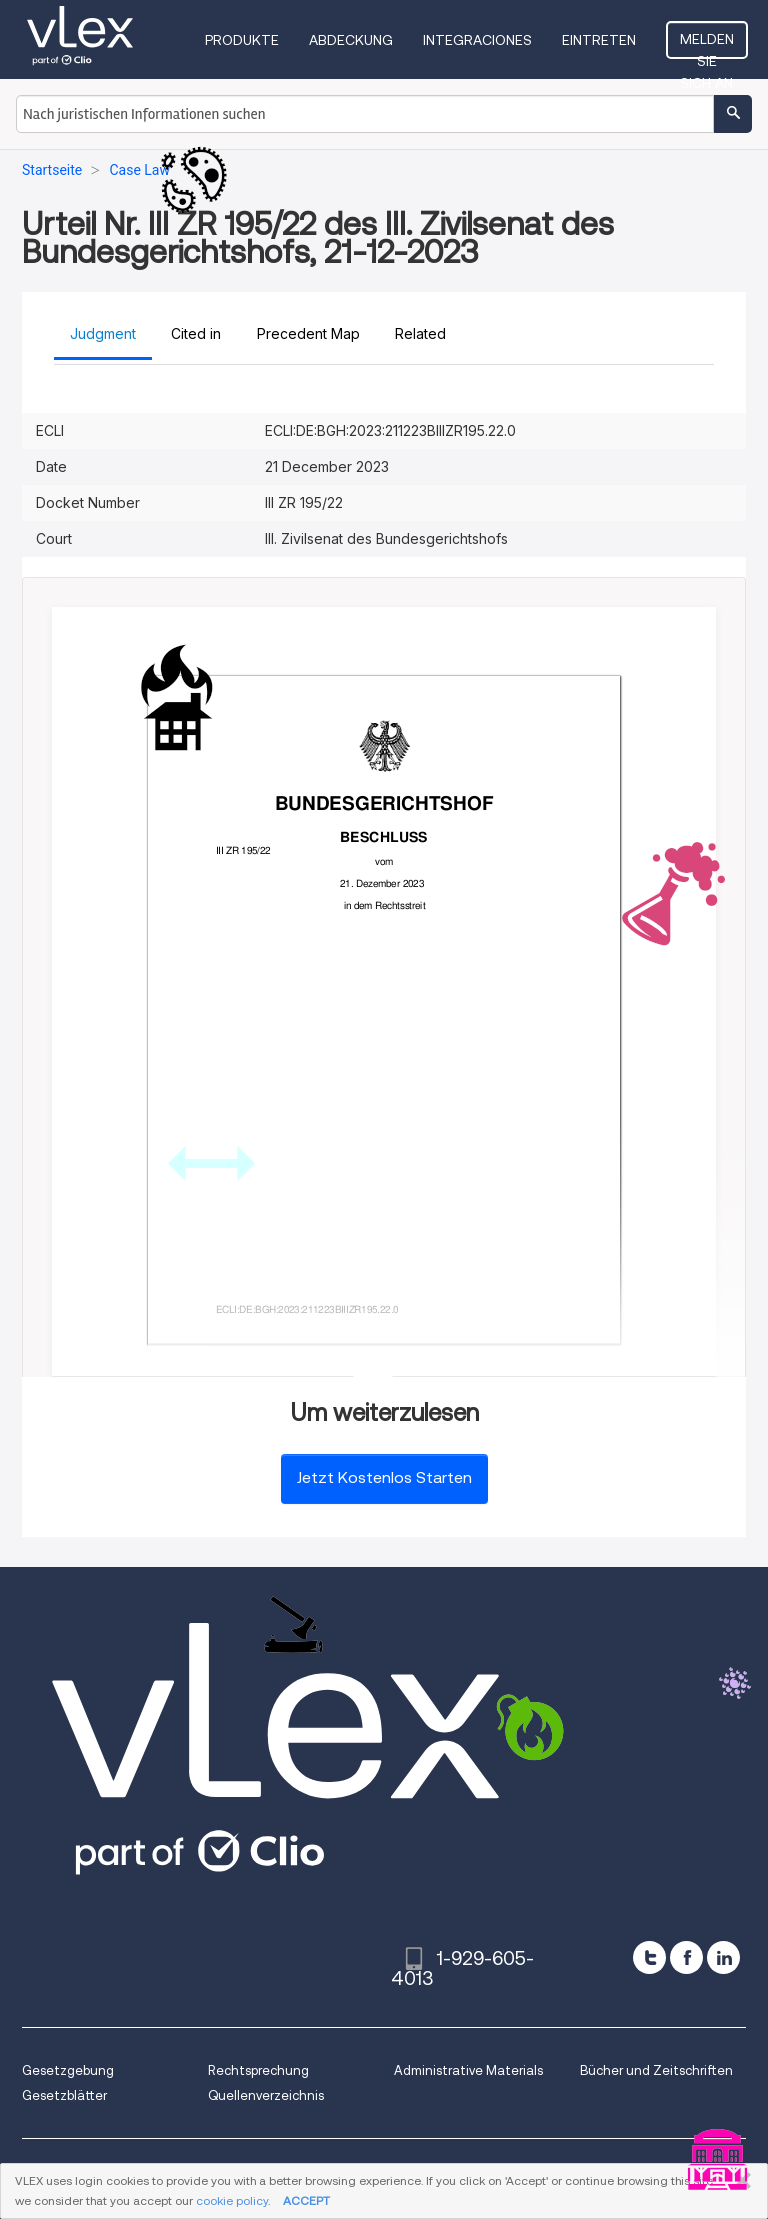 Image resolution: width=768 pixels, height=2219 pixels. I want to click on woodcutting or logging activity in a game, so click(293, 1624).